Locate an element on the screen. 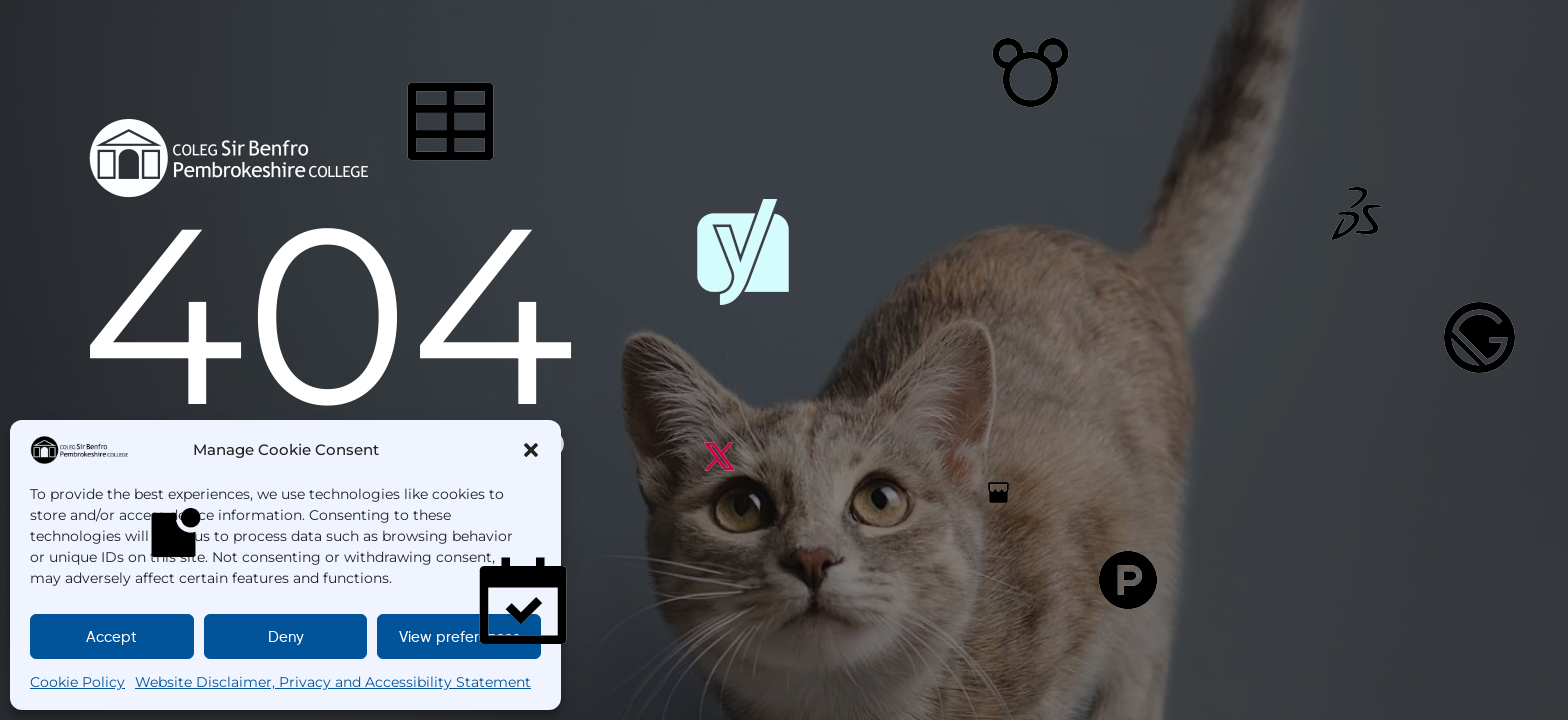  access Disney account or profile is located at coordinates (1030, 72).